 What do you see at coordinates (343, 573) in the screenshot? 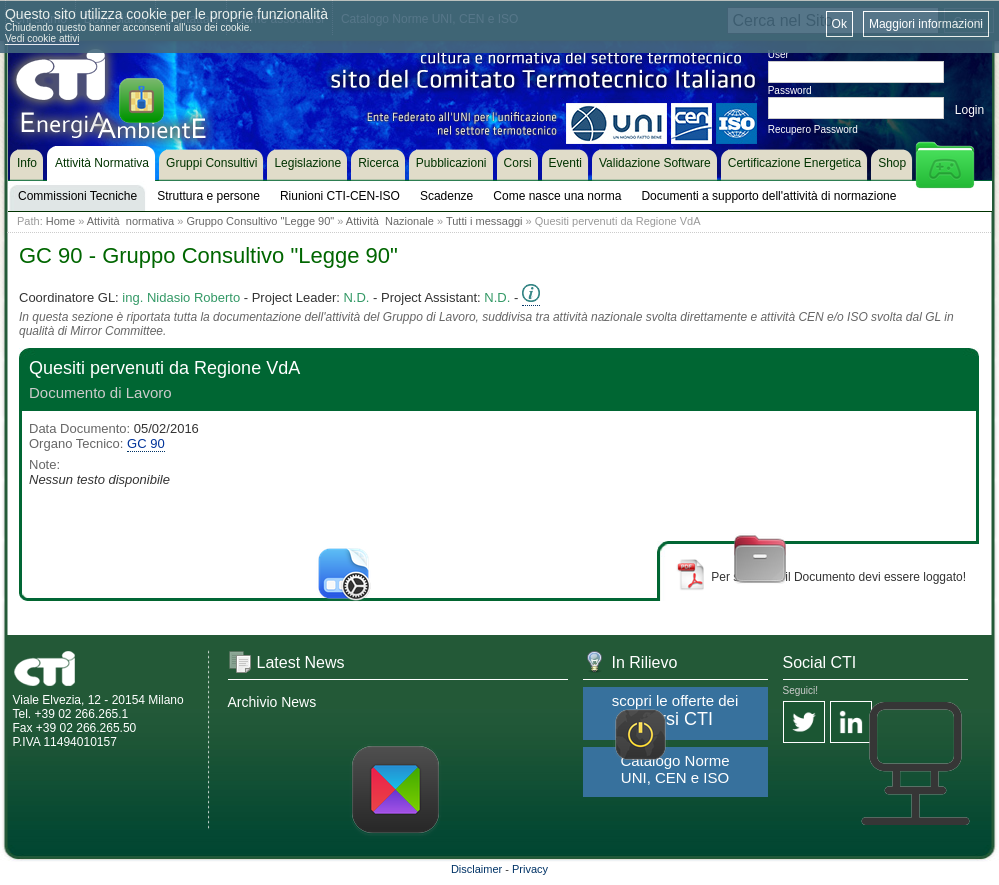
I see `open system profiler application` at bounding box center [343, 573].